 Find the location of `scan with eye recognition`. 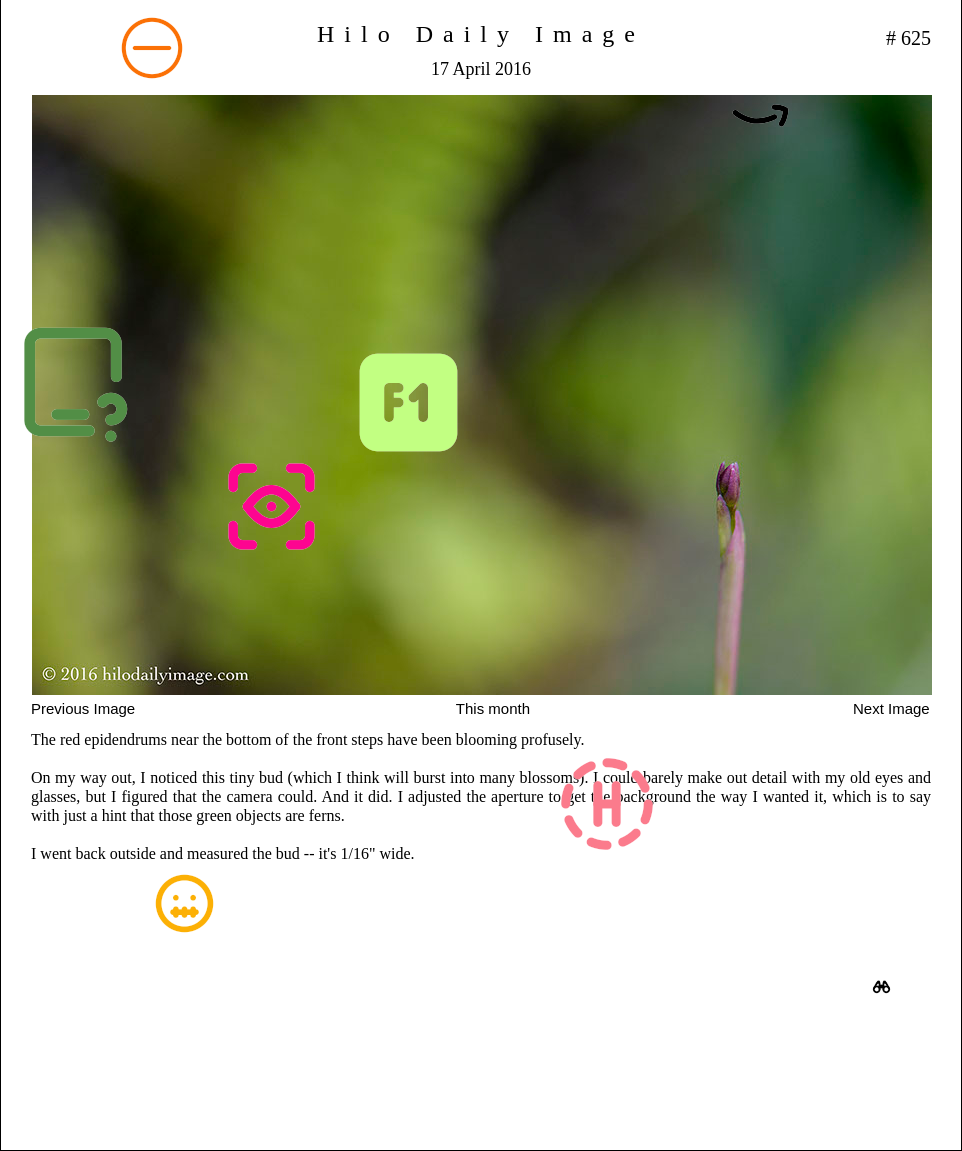

scan with eye recognition is located at coordinates (271, 506).